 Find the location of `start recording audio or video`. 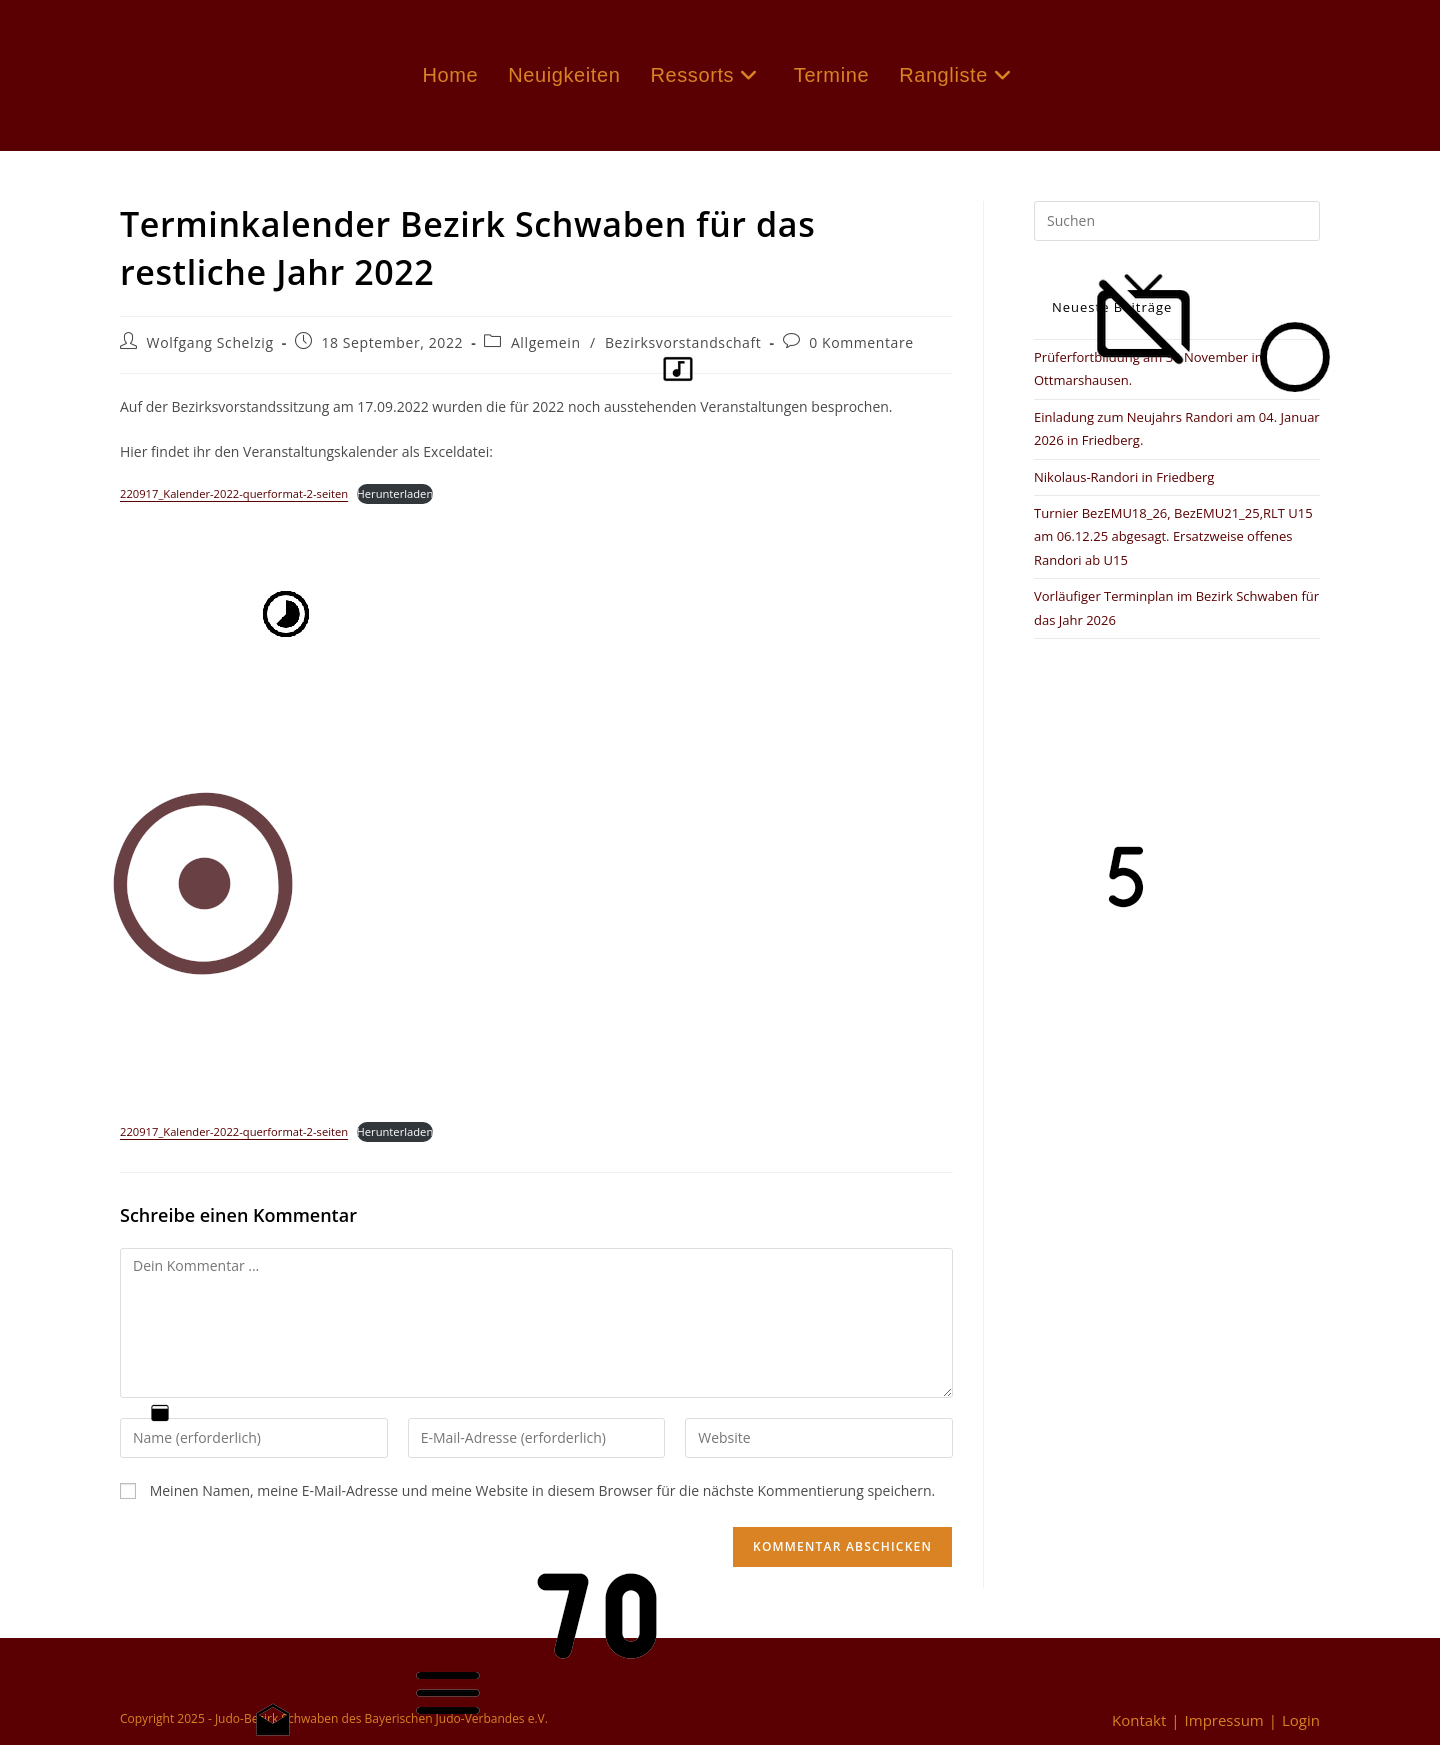

start recording audio or video is located at coordinates (204, 883).